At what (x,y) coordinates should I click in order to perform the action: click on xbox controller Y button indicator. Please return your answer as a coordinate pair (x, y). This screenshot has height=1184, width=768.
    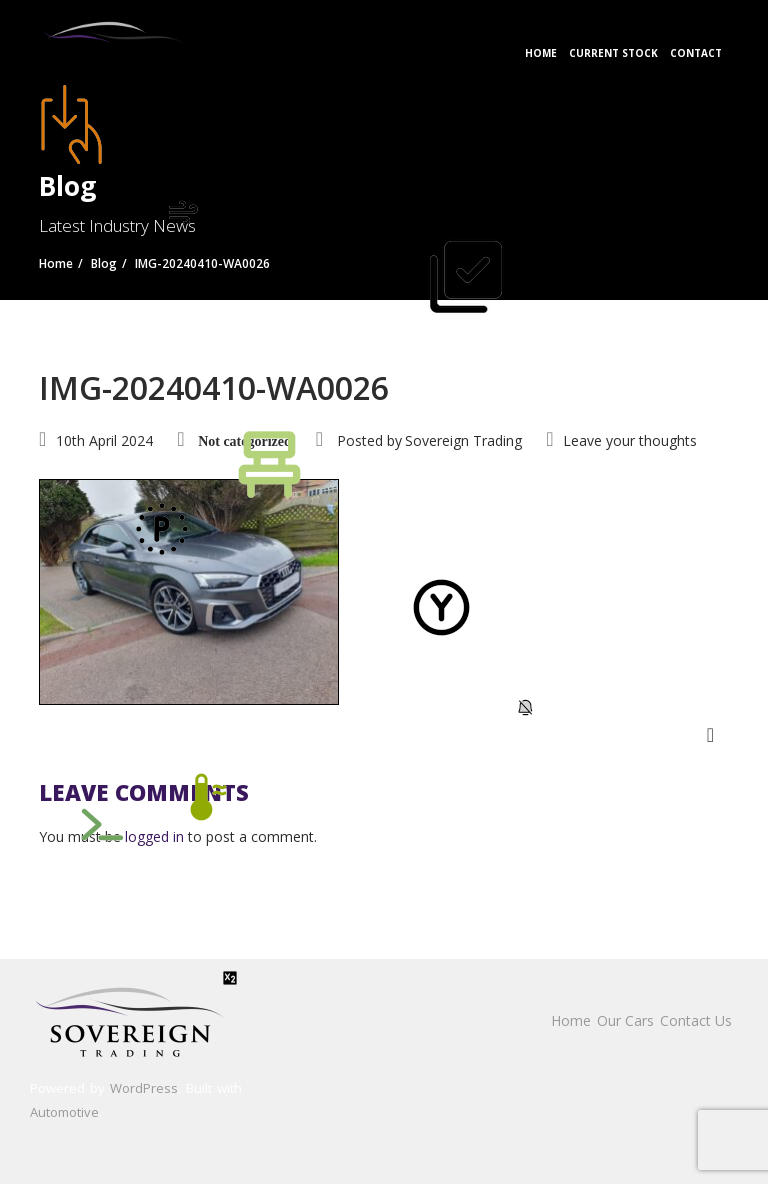
    Looking at the image, I should click on (441, 607).